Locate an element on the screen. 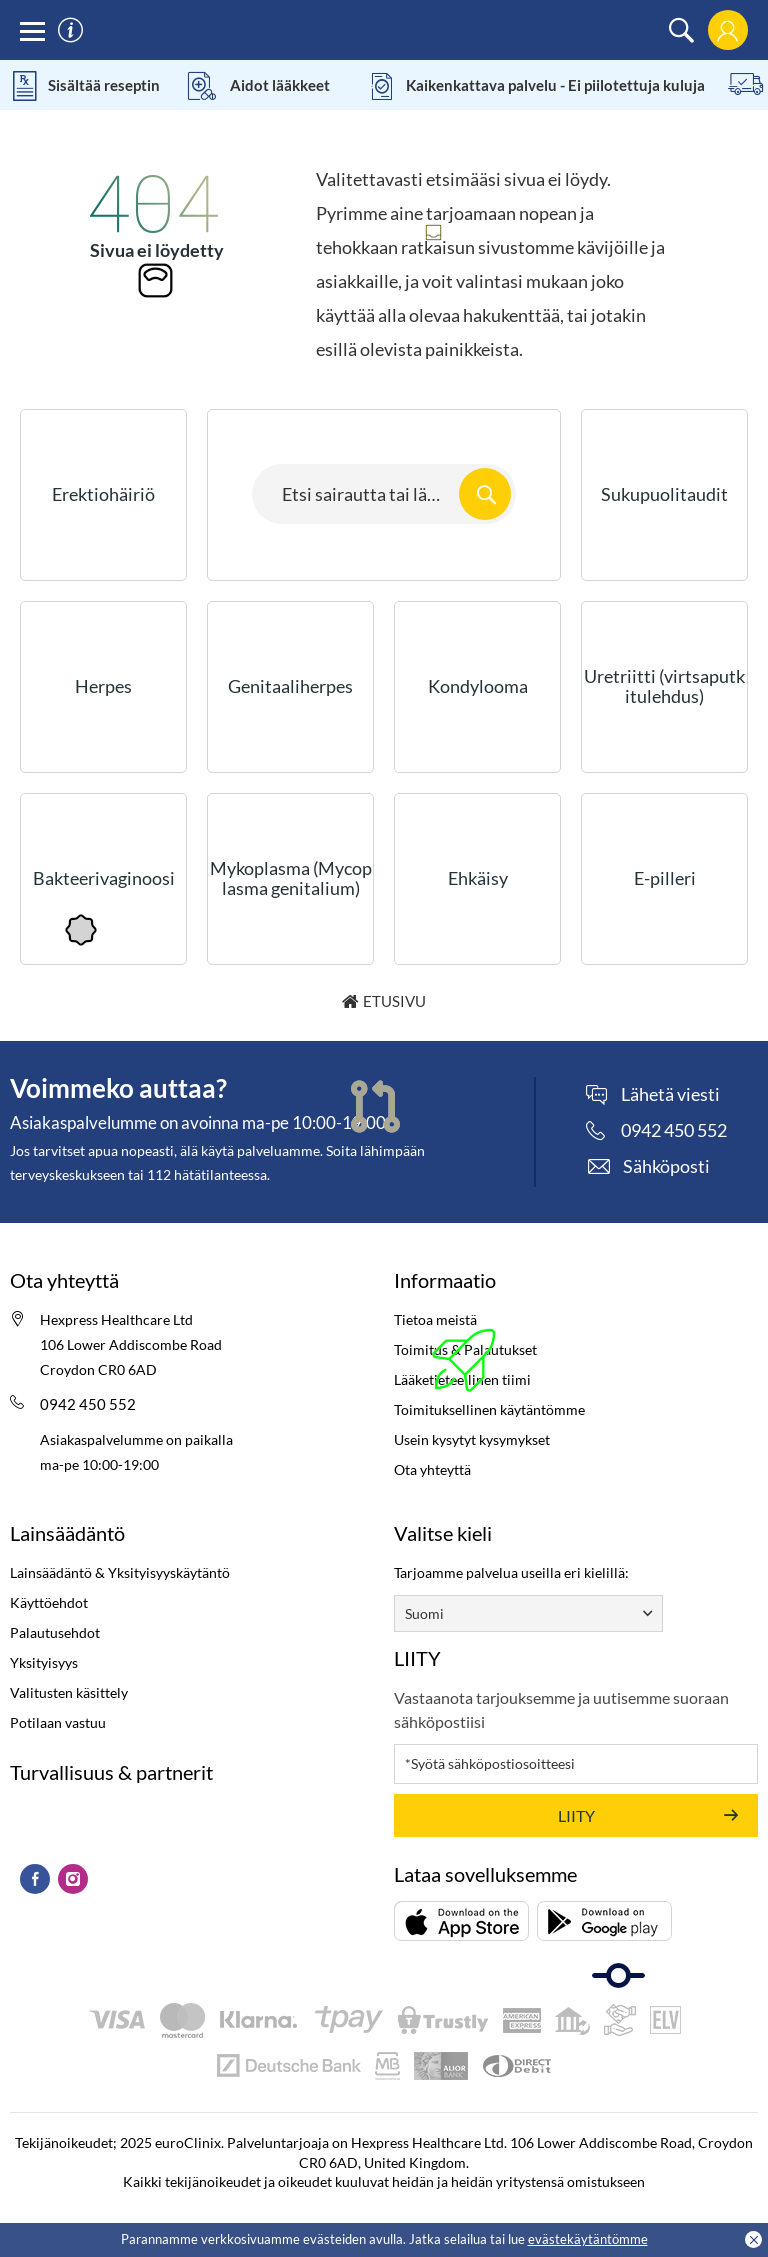 The image size is (768, 2257). indicates a verified or certified status is located at coordinates (81, 930).